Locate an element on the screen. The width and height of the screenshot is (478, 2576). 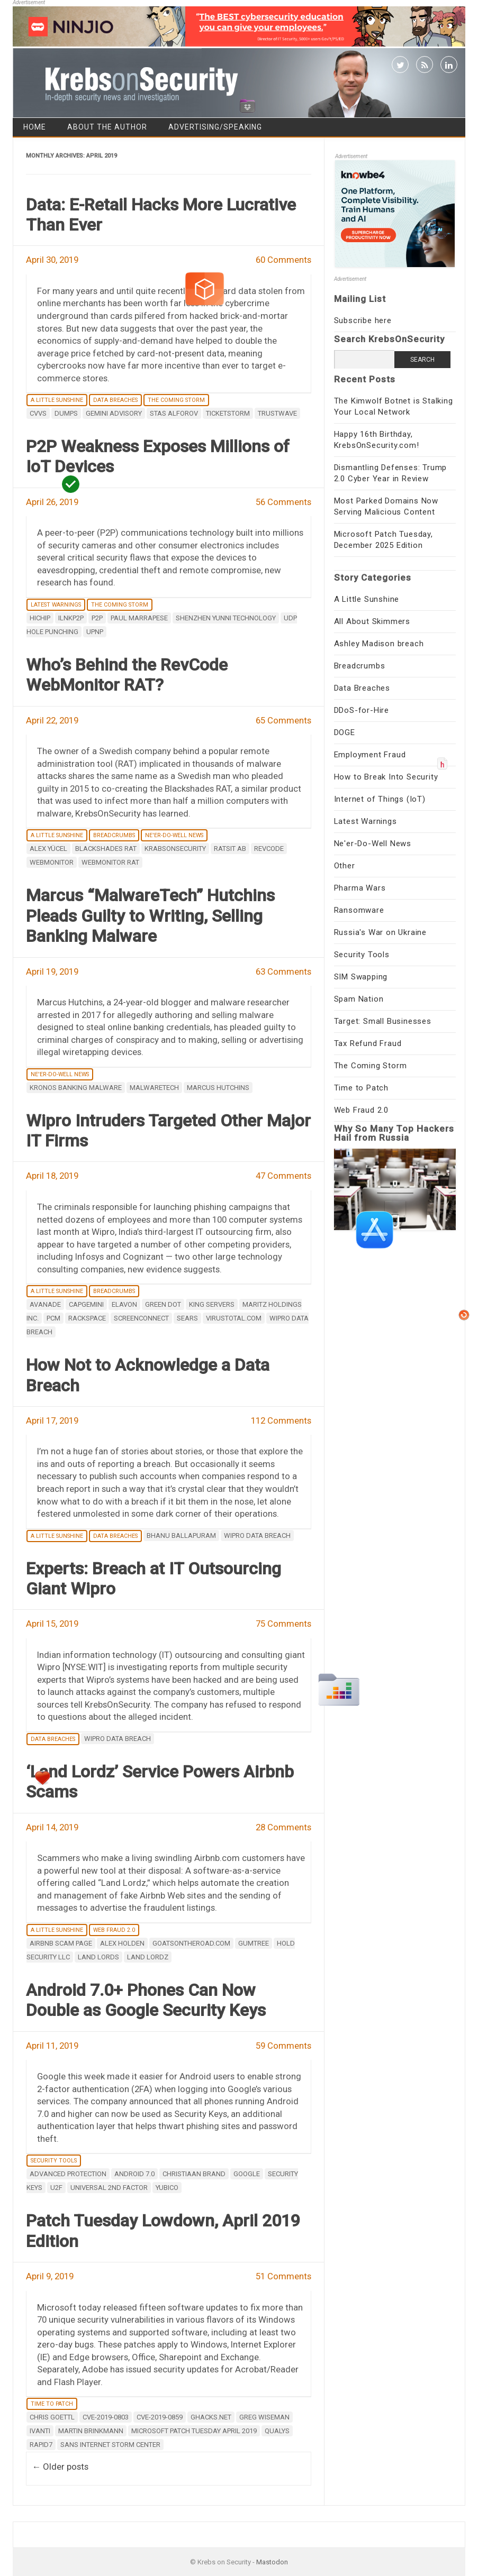
c/c++ header file is located at coordinates (442, 763).